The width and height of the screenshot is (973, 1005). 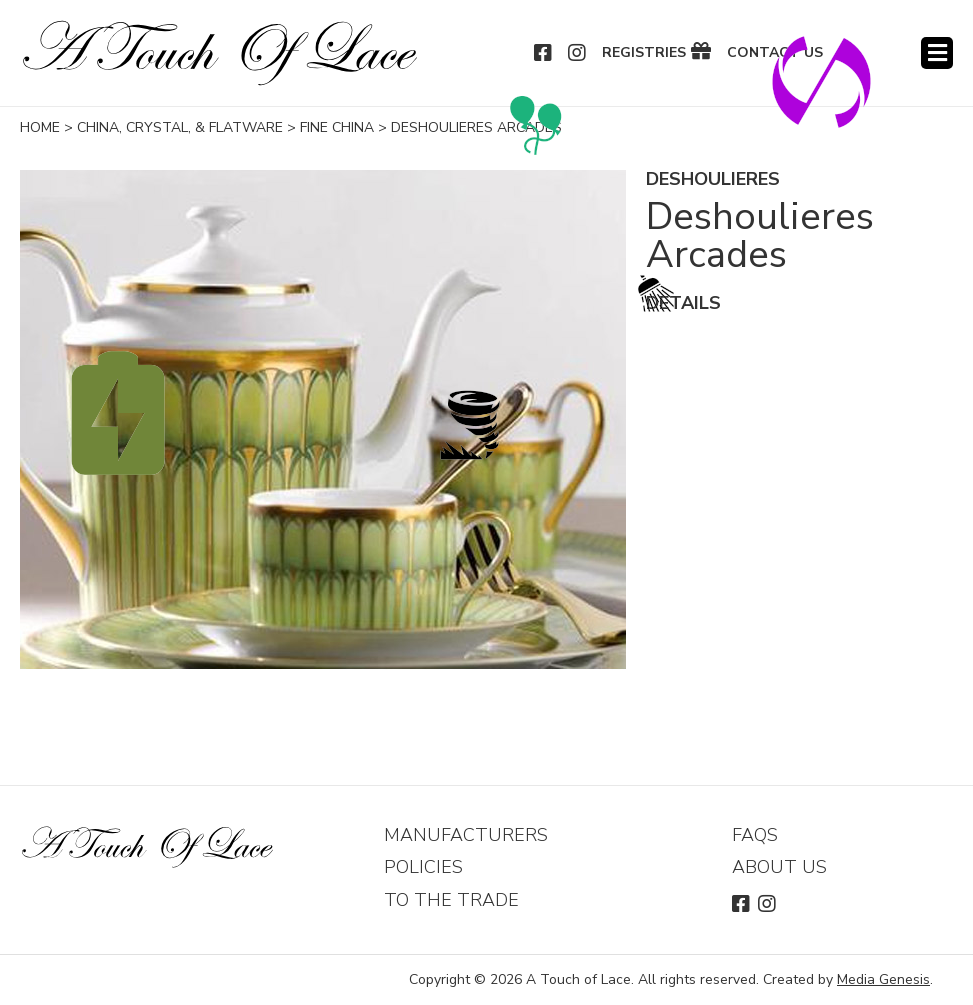 I want to click on indicates severe weather alert or tornado warning, so click(x=475, y=425).